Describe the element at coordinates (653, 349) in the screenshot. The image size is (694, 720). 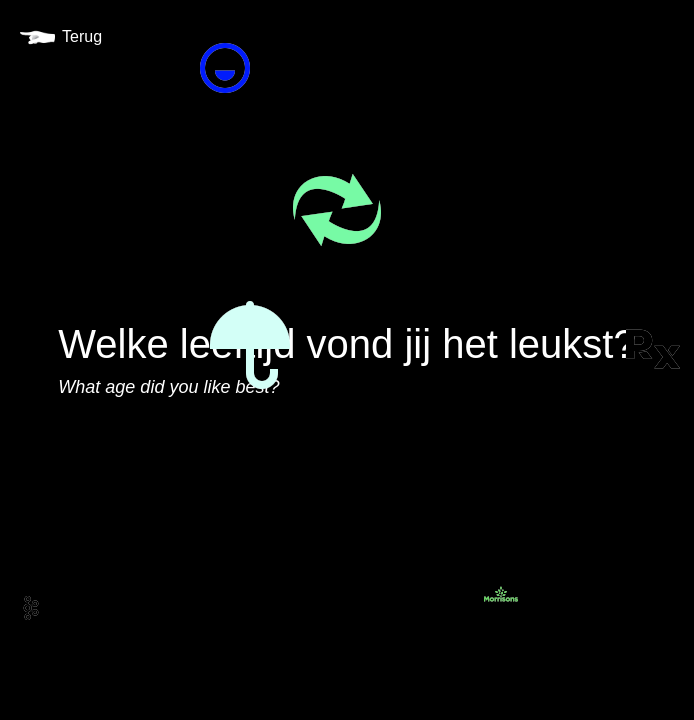
I see `open Reactive Resume app` at that location.